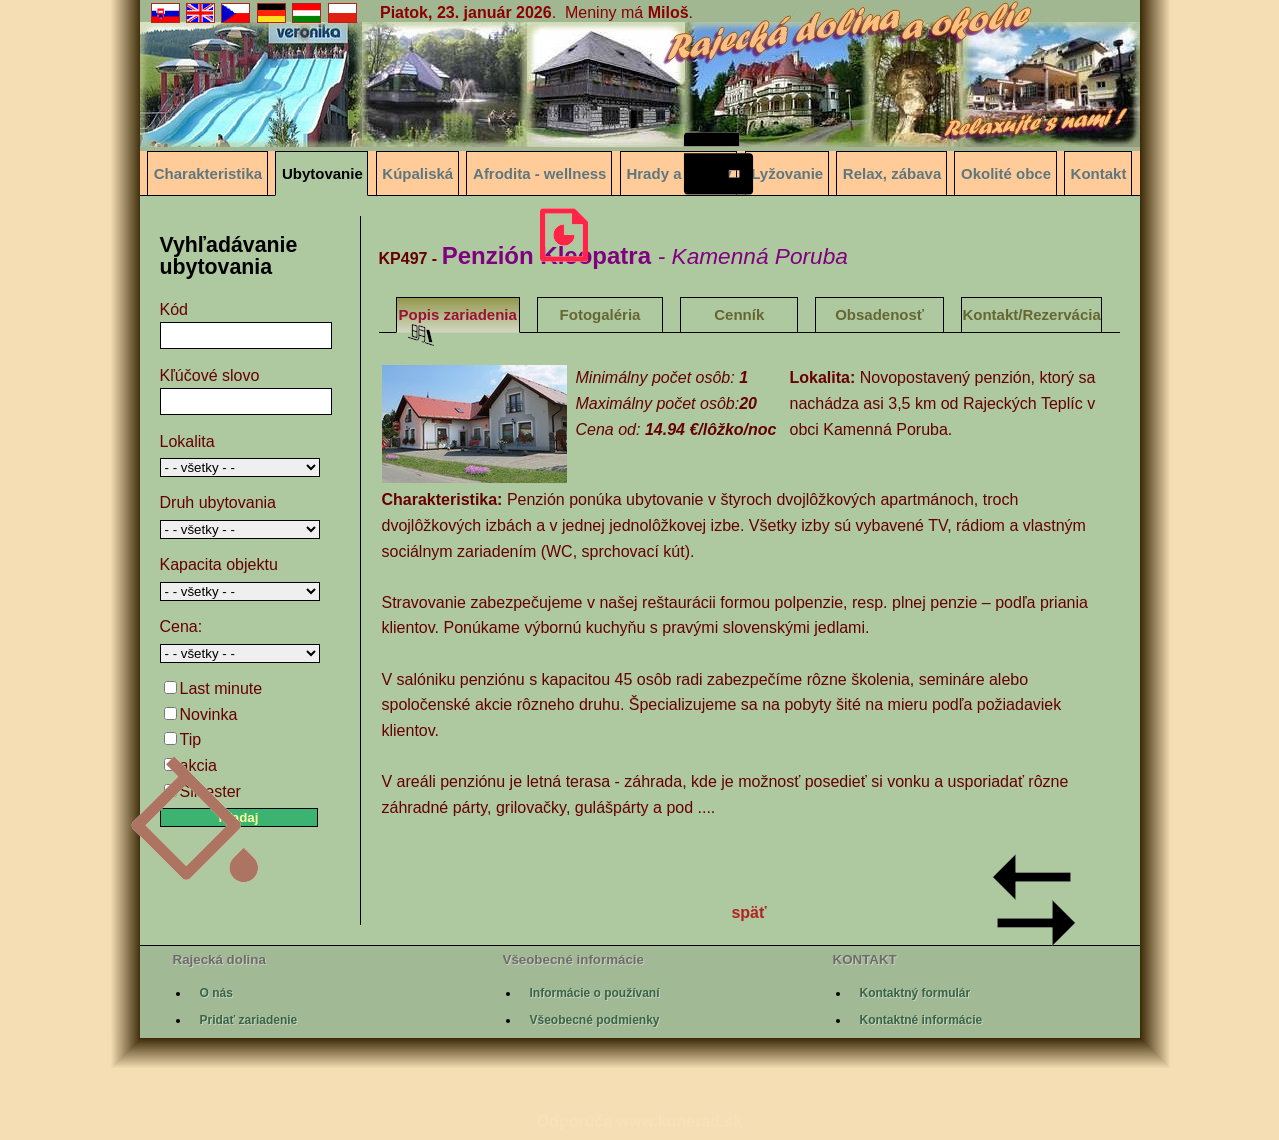 Image resolution: width=1279 pixels, height=1140 pixels. Describe the element at coordinates (718, 163) in the screenshot. I see `access your digital wallet` at that location.